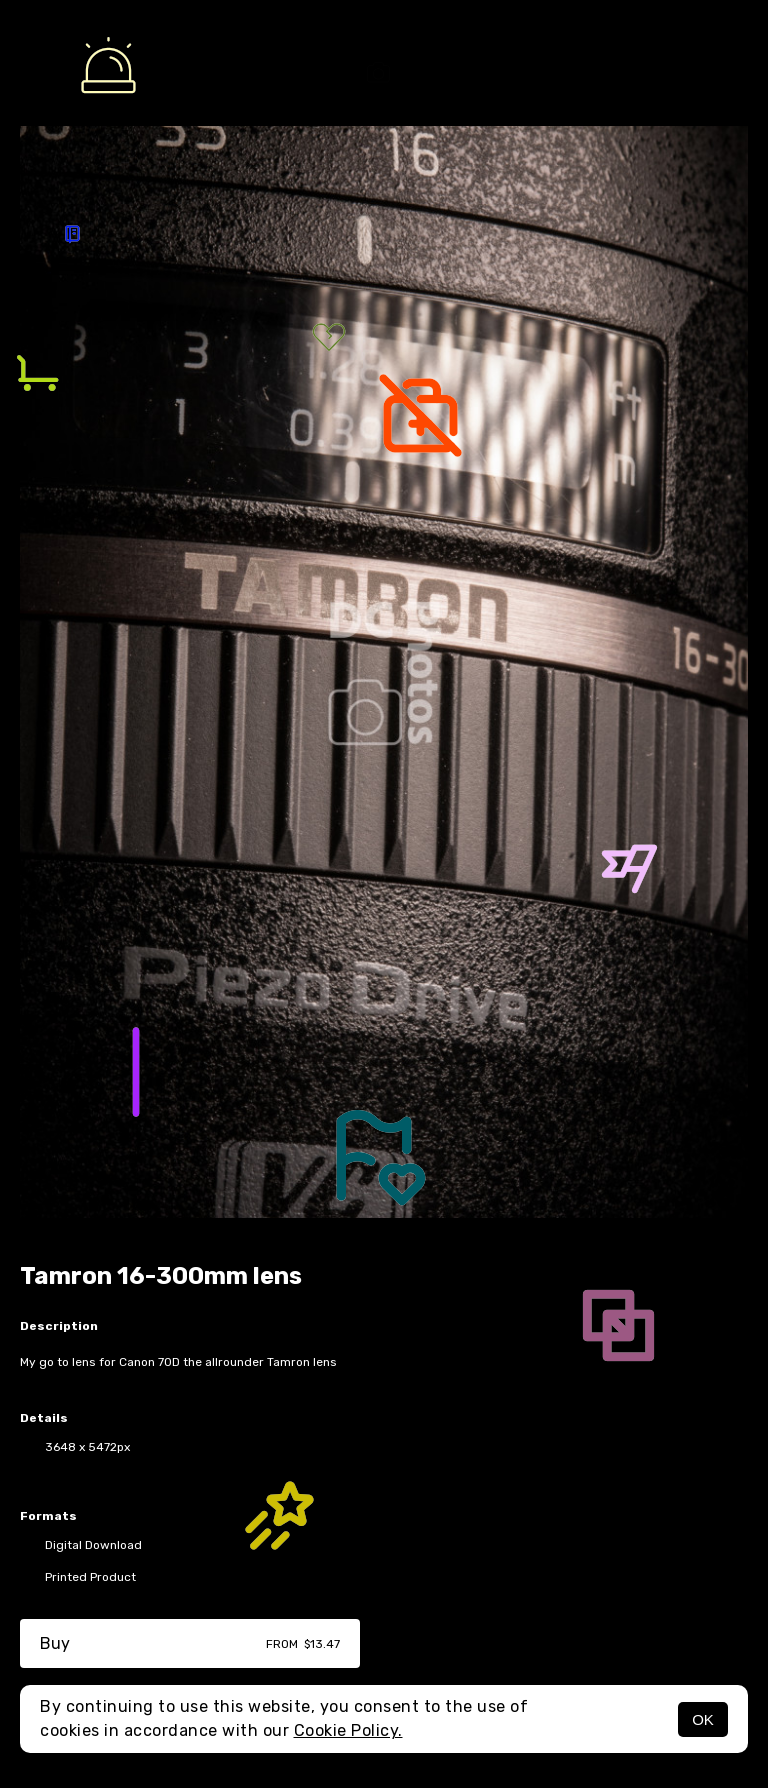 The height and width of the screenshot is (1788, 768). I want to click on unlike or remove from favorites, so click(329, 336).